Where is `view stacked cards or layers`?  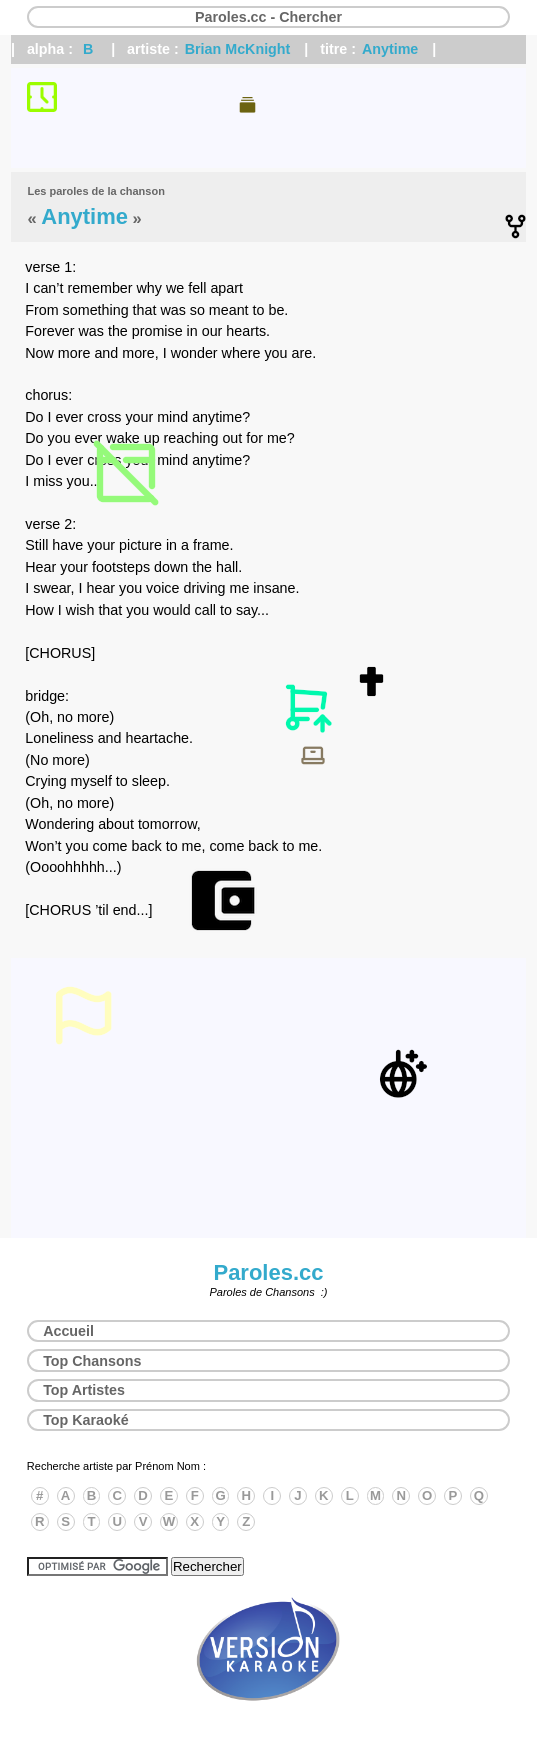
view stacked cards or layers is located at coordinates (247, 105).